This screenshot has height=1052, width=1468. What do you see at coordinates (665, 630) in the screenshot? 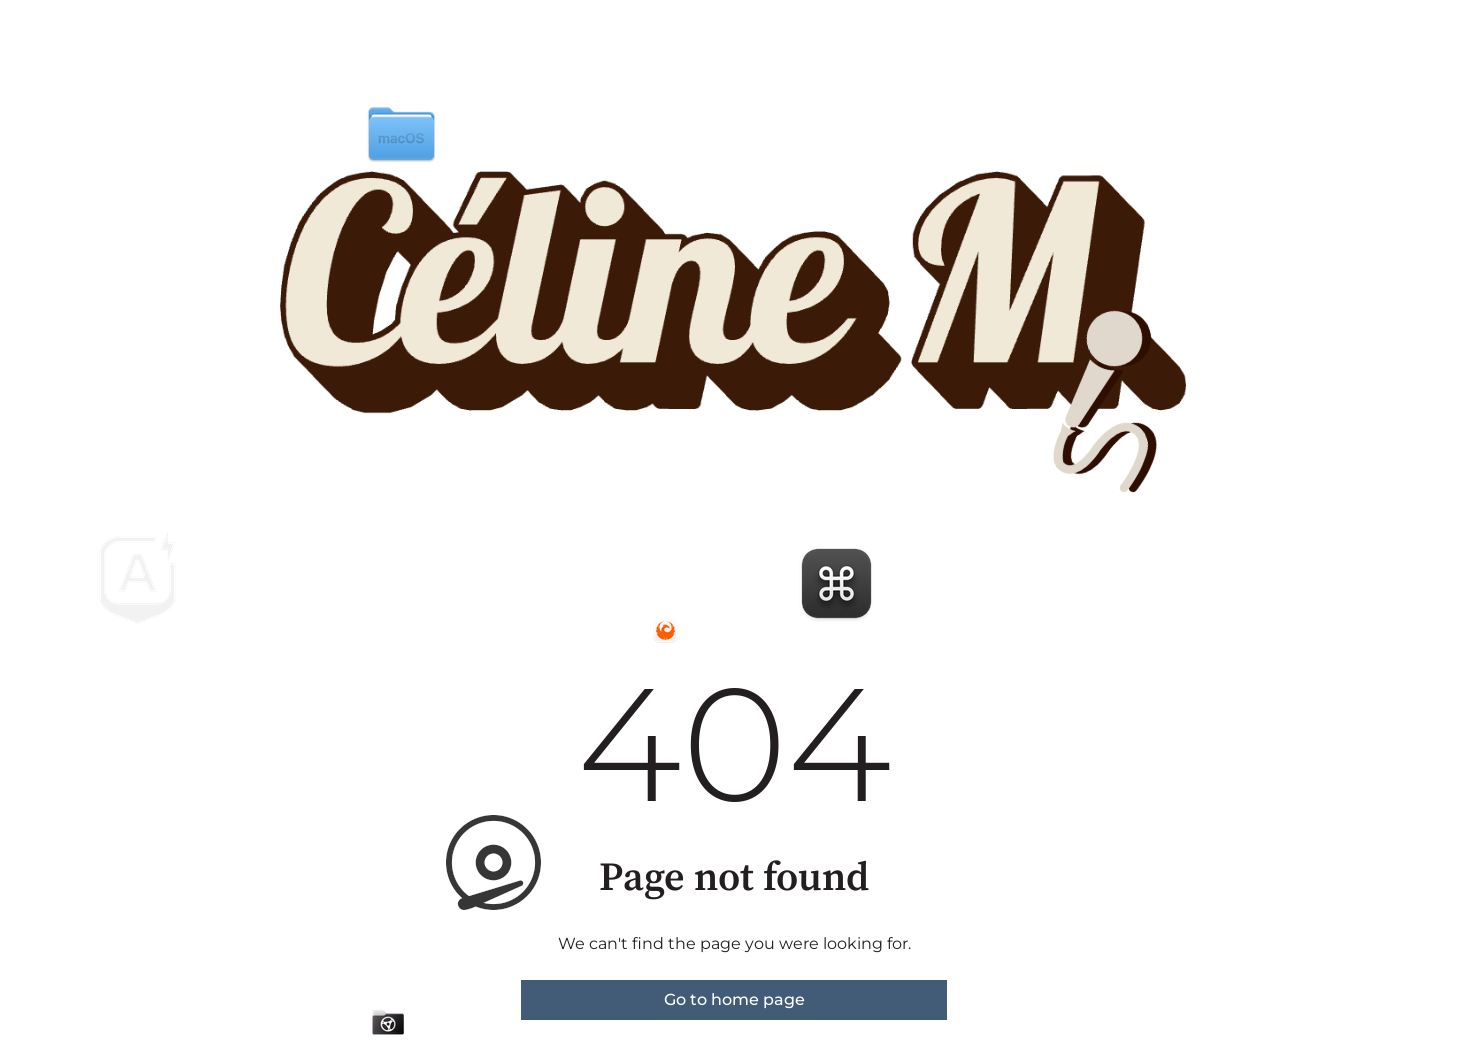
I see `open betterbird email client` at bounding box center [665, 630].